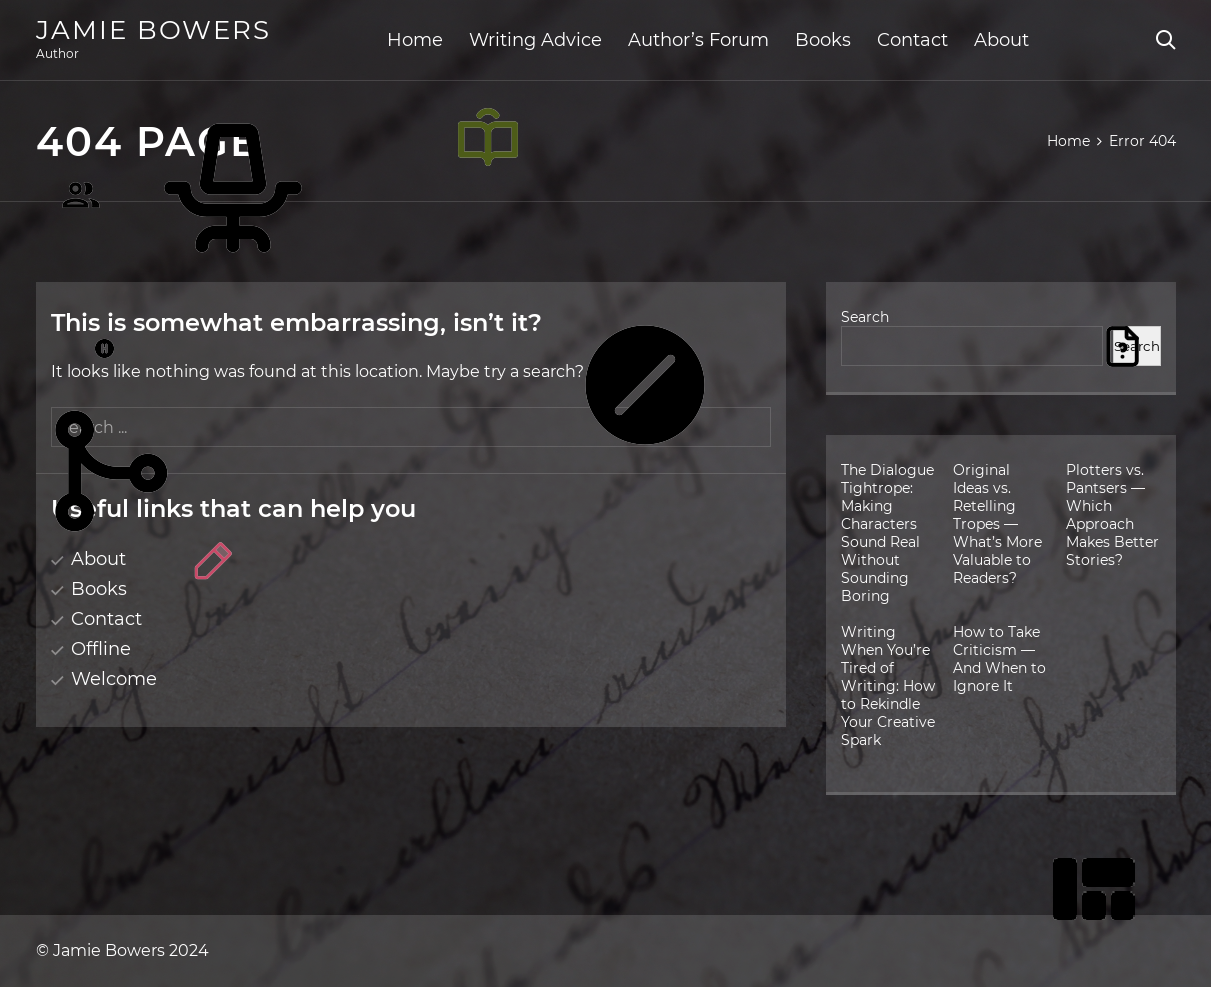 This screenshot has height=987, width=1211. What do you see at coordinates (645, 385) in the screenshot?
I see `skip or bypass a step in a workflow` at bounding box center [645, 385].